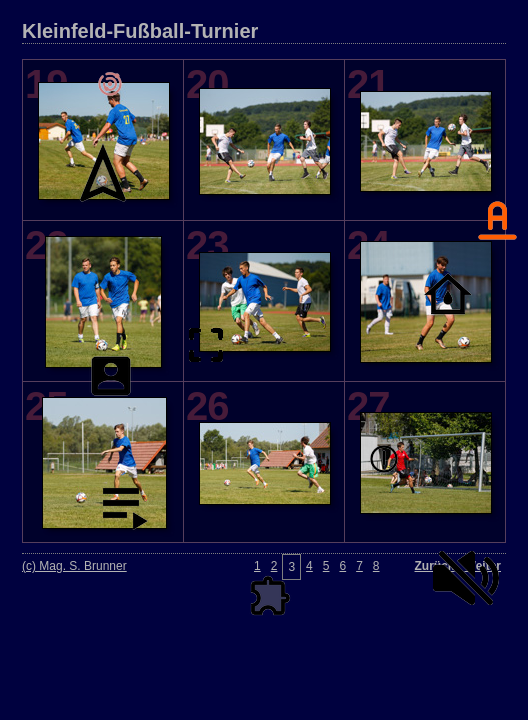 This screenshot has width=528, height=720. Describe the element at coordinates (448, 295) in the screenshot. I see `indicates water damage or flooding in a home` at that location.